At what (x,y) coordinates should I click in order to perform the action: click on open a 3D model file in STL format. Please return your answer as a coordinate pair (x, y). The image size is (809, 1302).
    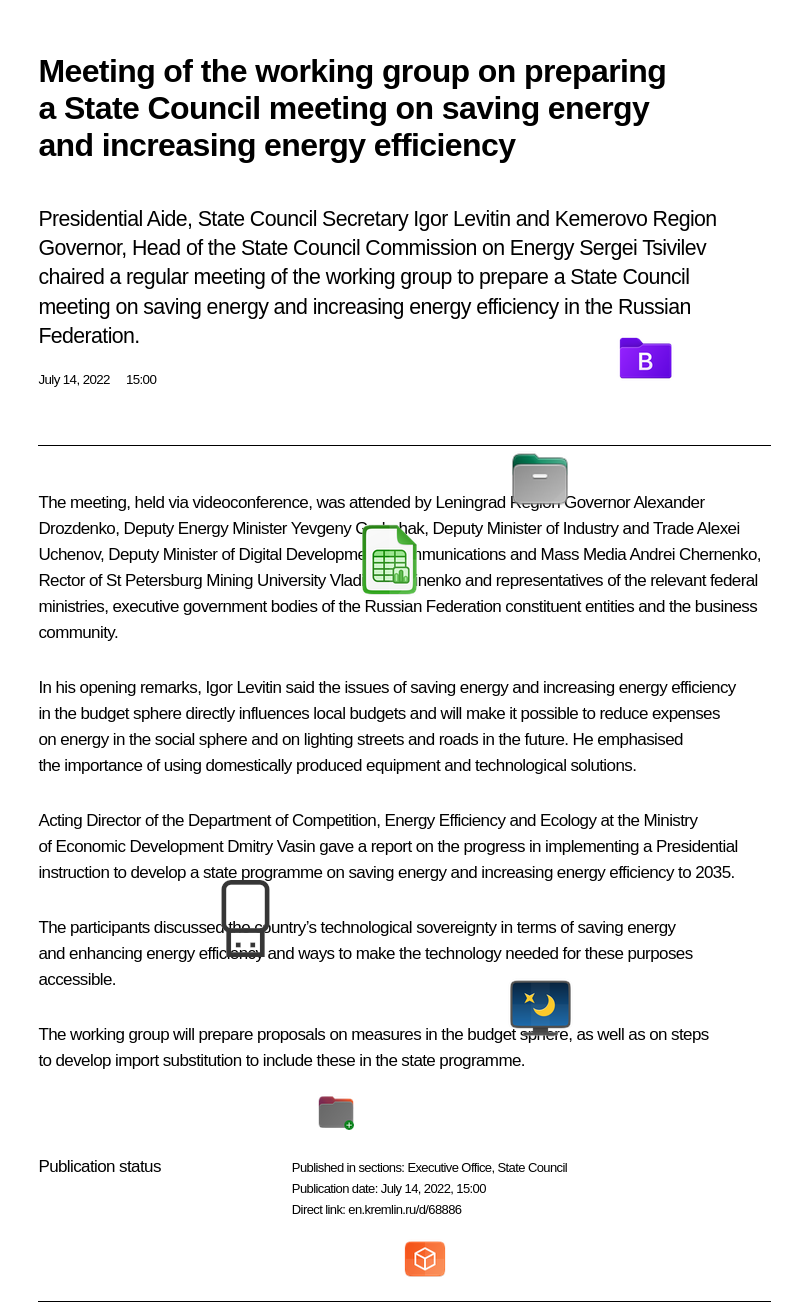
    Looking at the image, I should click on (425, 1258).